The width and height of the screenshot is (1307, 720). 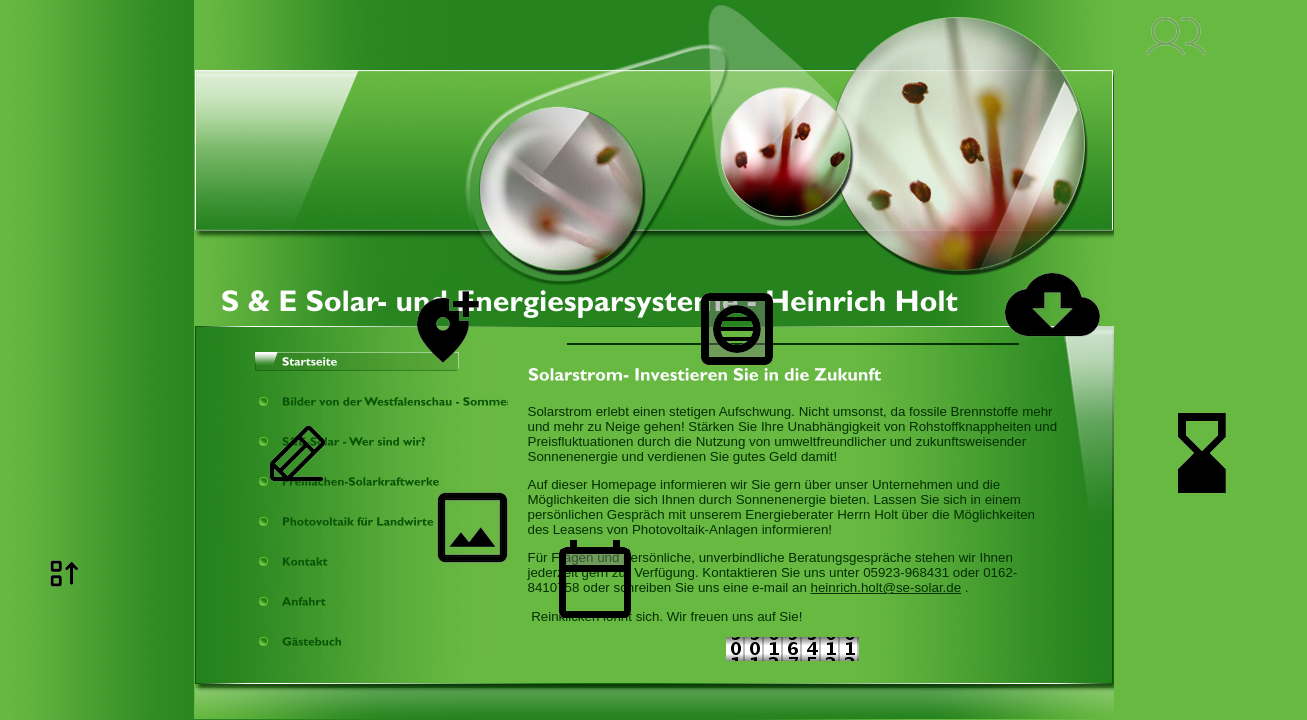 What do you see at coordinates (443, 327) in the screenshot?
I see `add a new location pin to the map` at bounding box center [443, 327].